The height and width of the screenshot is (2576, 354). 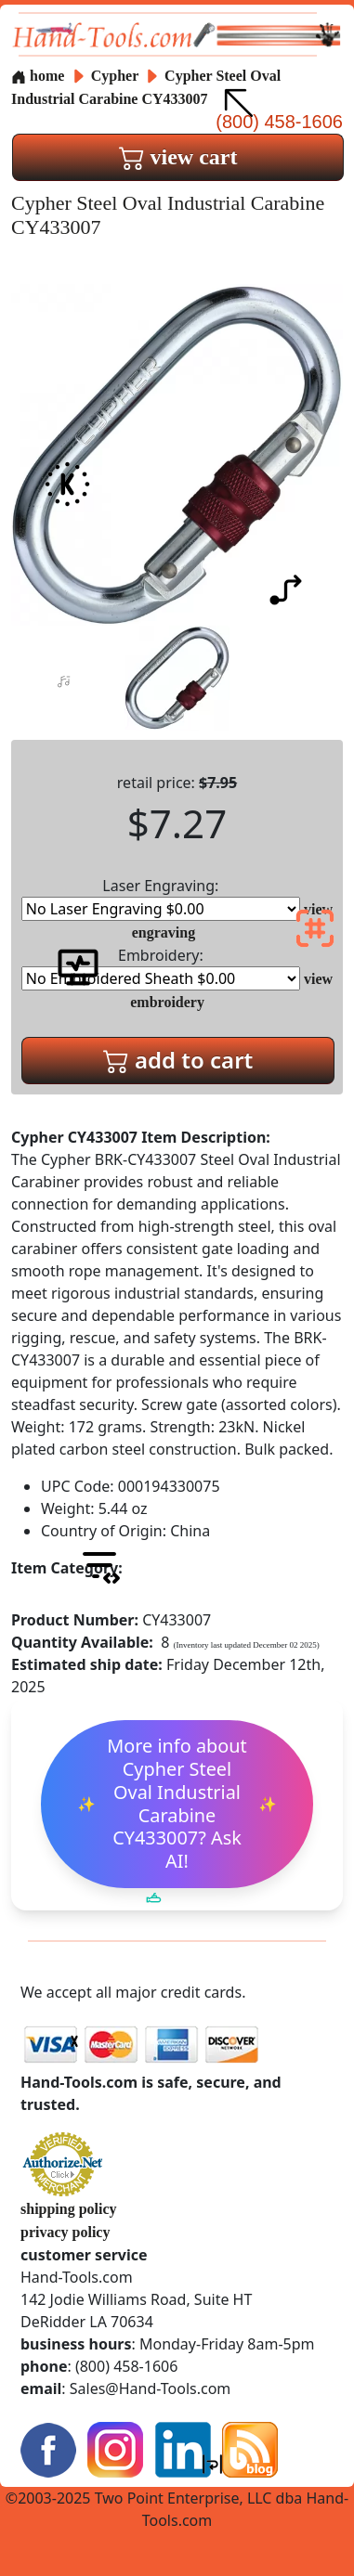 What do you see at coordinates (153, 1898) in the screenshot?
I see `navigate to underwater or submarine-related content` at bounding box center [153, 1898].